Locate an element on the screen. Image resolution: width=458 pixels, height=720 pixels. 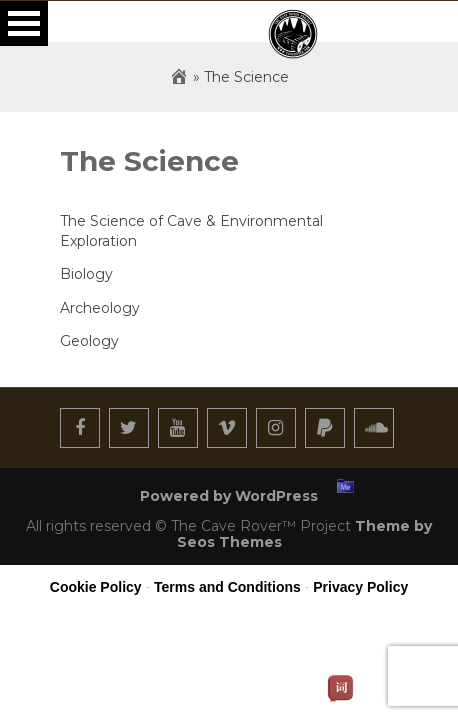
open adobe media encoder project folder is located at coordinates (345, 486).